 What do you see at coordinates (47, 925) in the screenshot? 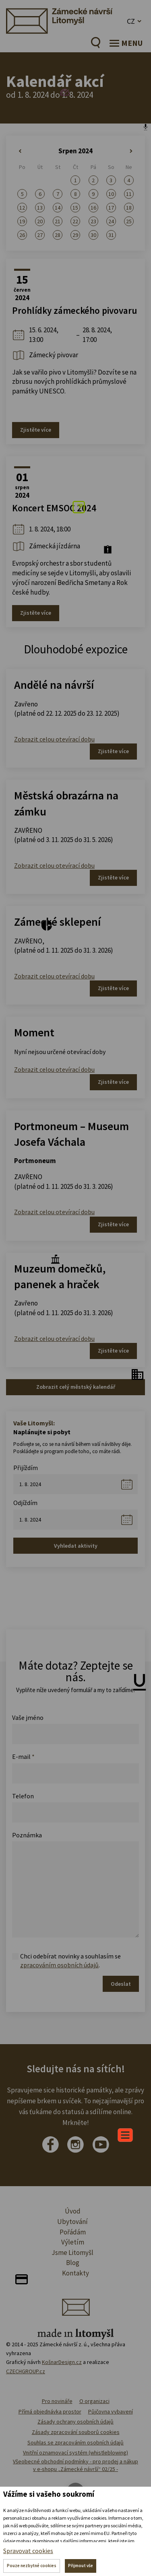
I see `view analytics or statistics breakdown` at bounding box center [47, 925].